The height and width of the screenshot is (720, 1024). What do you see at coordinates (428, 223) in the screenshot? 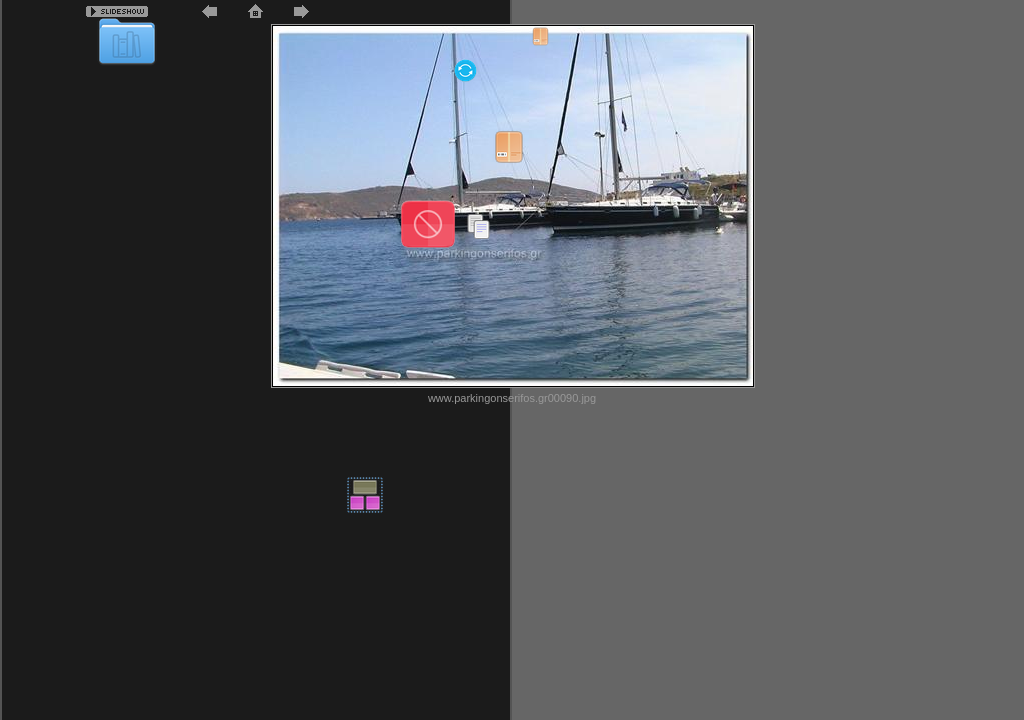
I see `indicates a missing or broken image` at bounding box center [428, 223].